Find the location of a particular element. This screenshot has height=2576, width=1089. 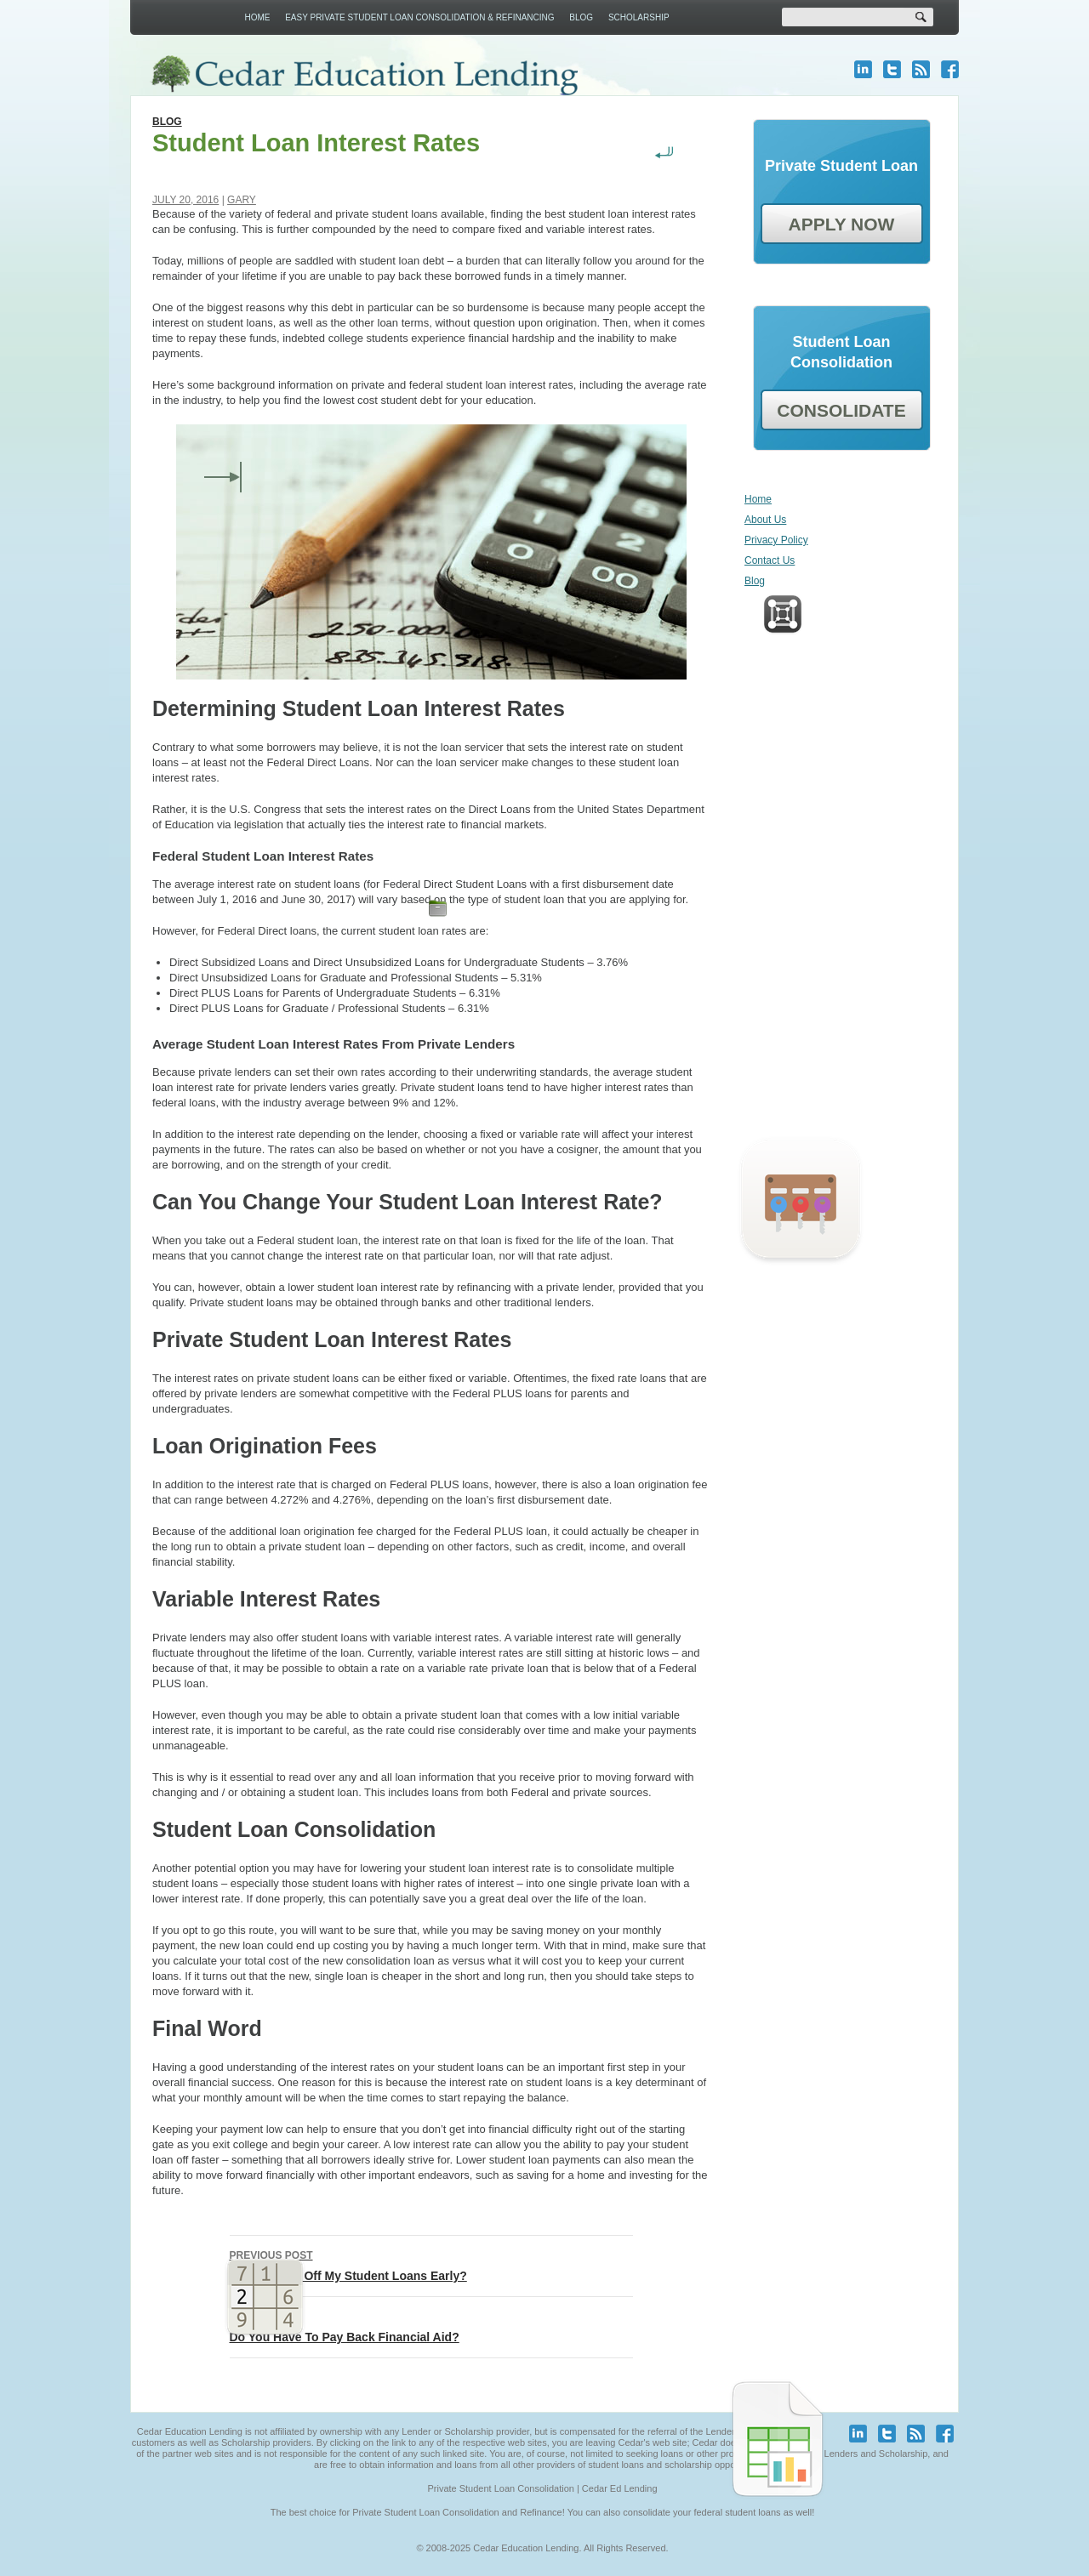

reply to all recipients of an email is located at coordinates (664, 151).